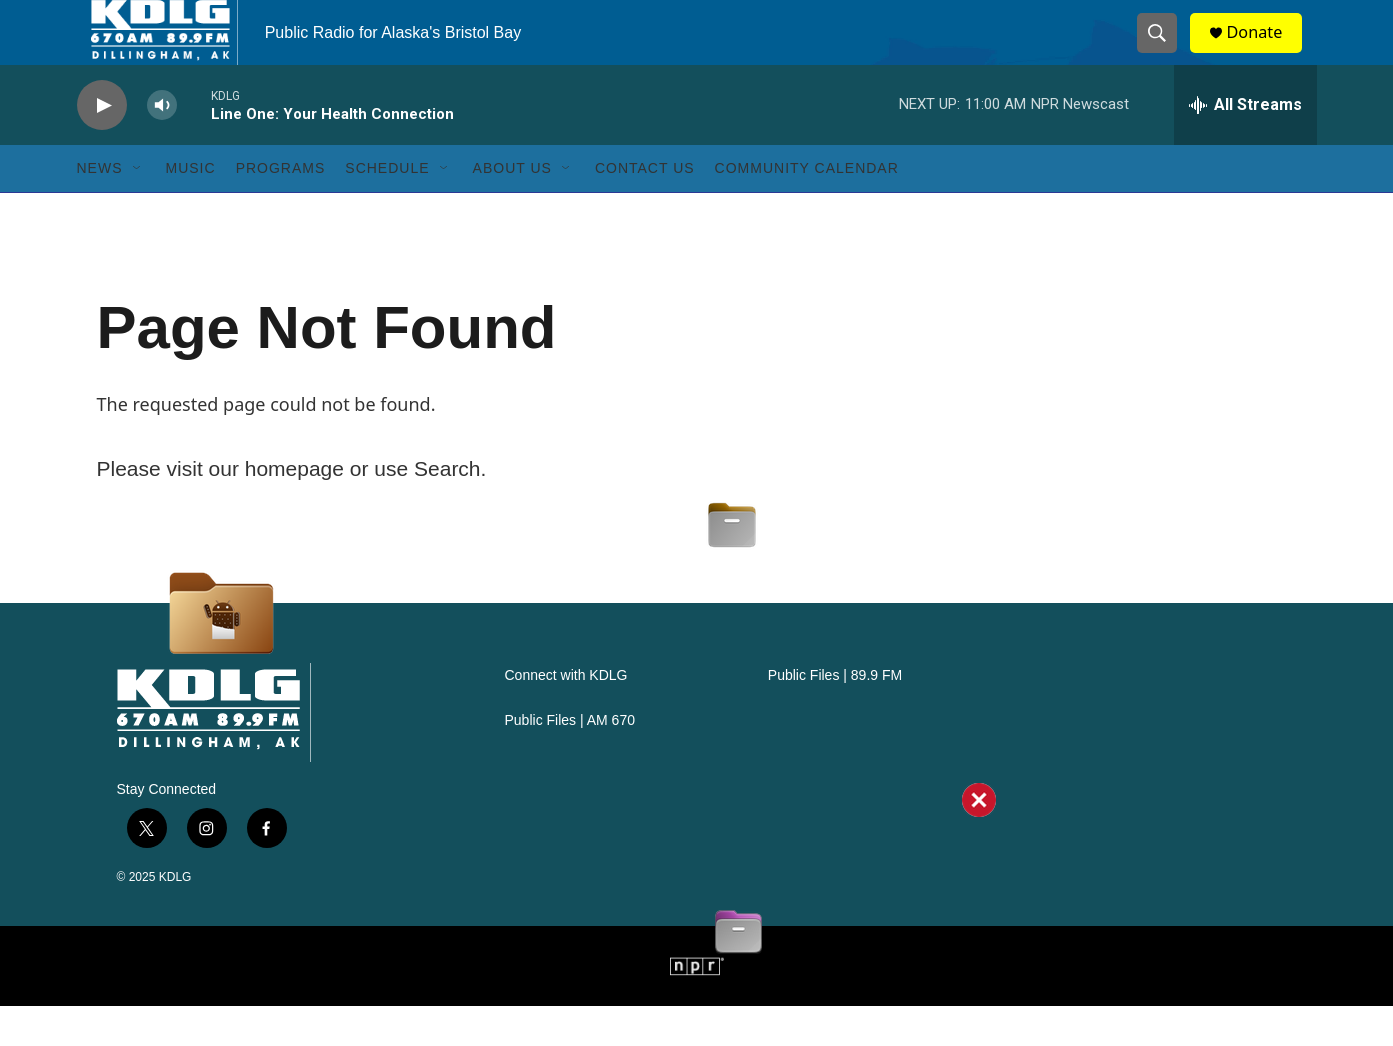  What do you see at coordinates (738, 931) in the screenshot?
I see `open the file manager` at bounding box center [738, 931].